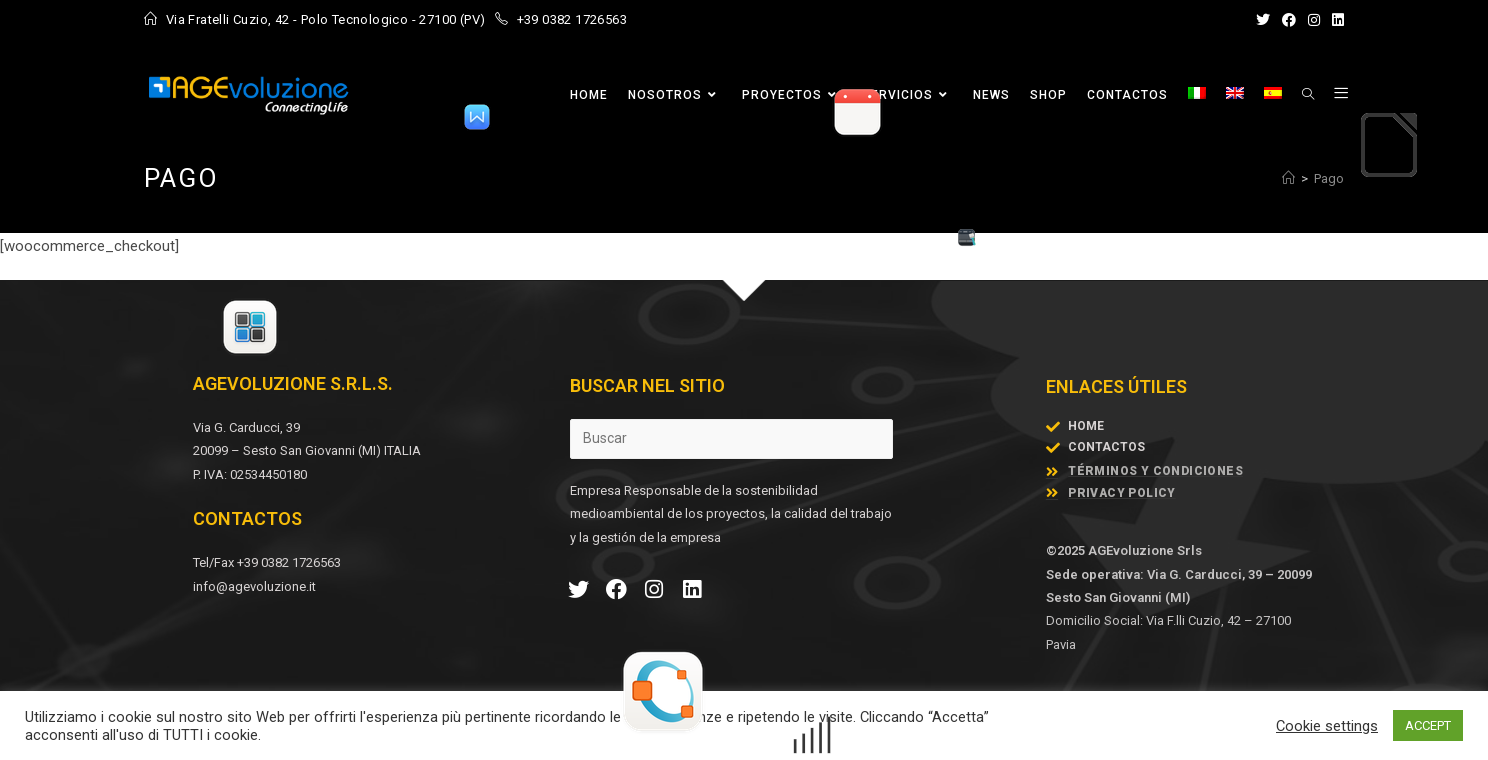 The width and height of the screenshot is (1488, 760). Describe the element at coordinates (250, 327) in the screenshot. I see `open the lightsoff puzzle game` at that location.